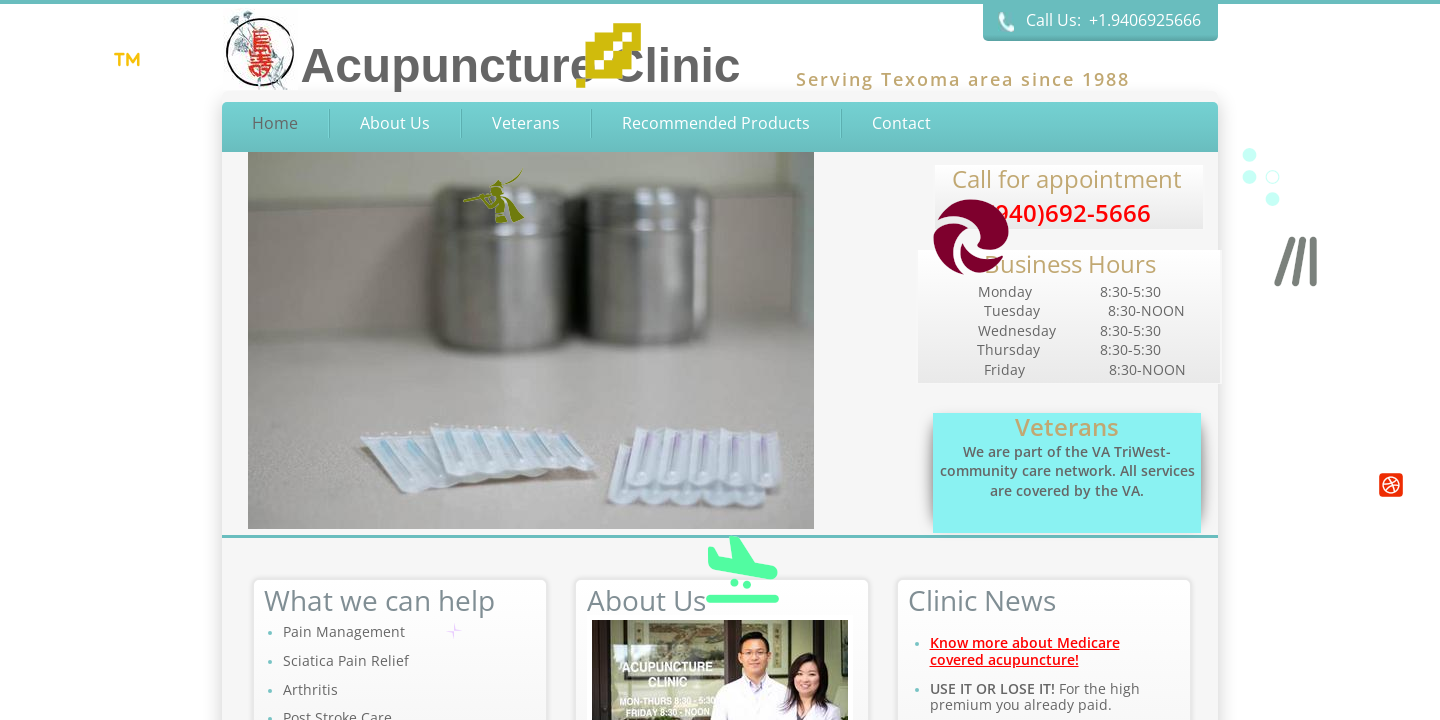  What do you see at coordinates (608, 55) in the screenshot?
I see `mintbit brand logo` at bounding box center [608, 55].